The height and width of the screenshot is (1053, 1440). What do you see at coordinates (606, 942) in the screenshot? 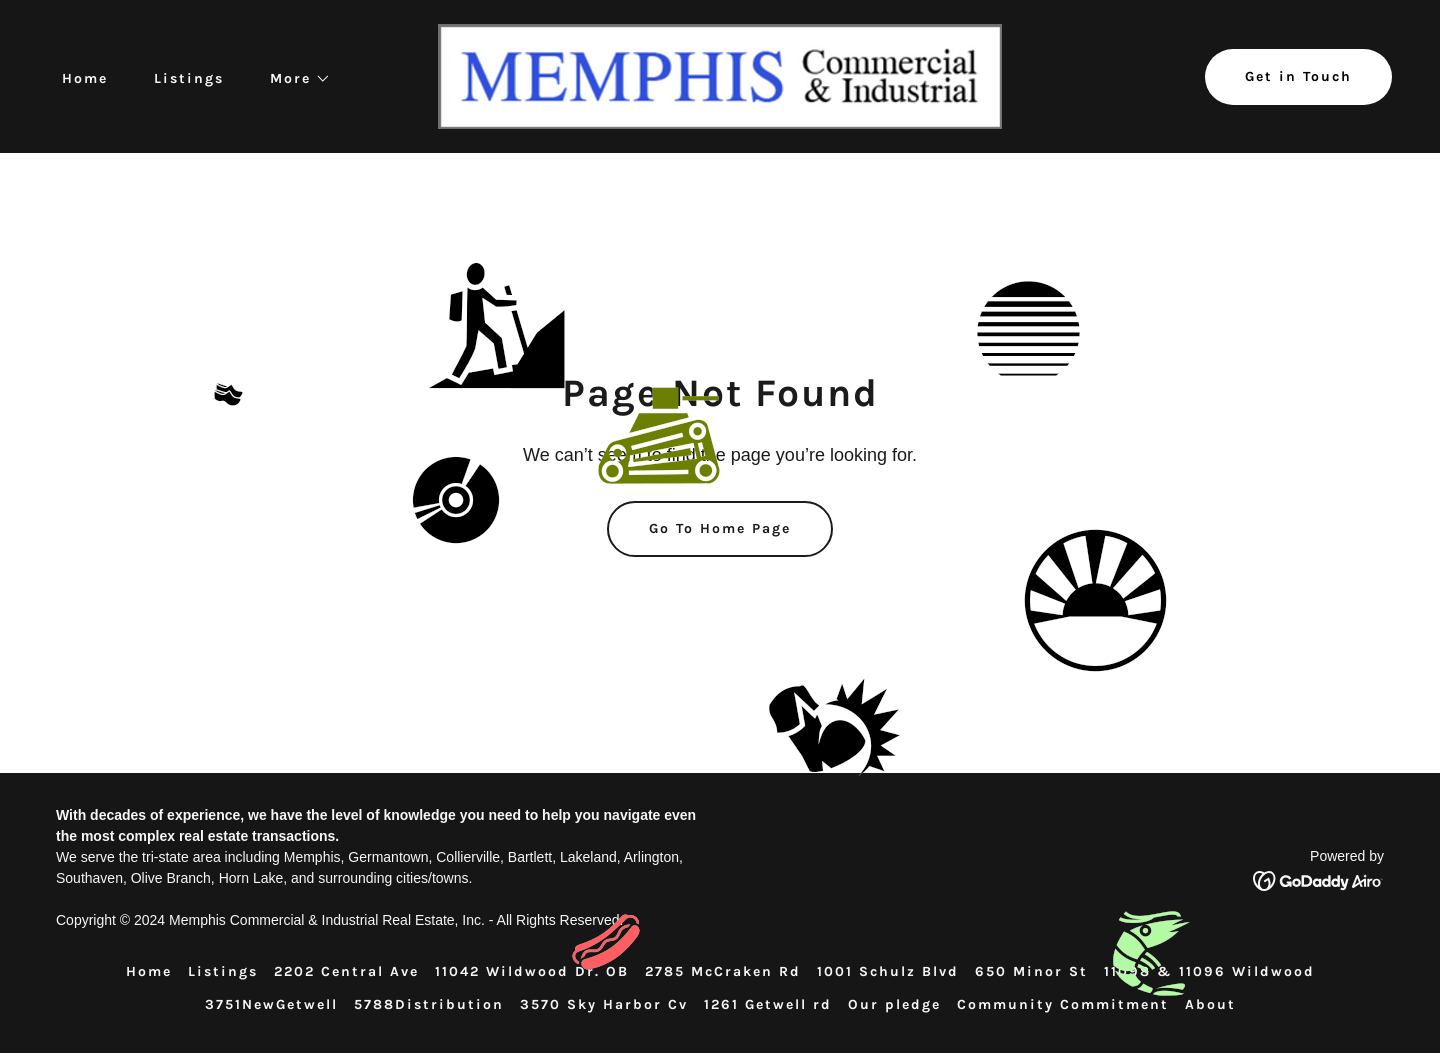
I see `browse food or restaurant options` at bounding box center [606, 942].